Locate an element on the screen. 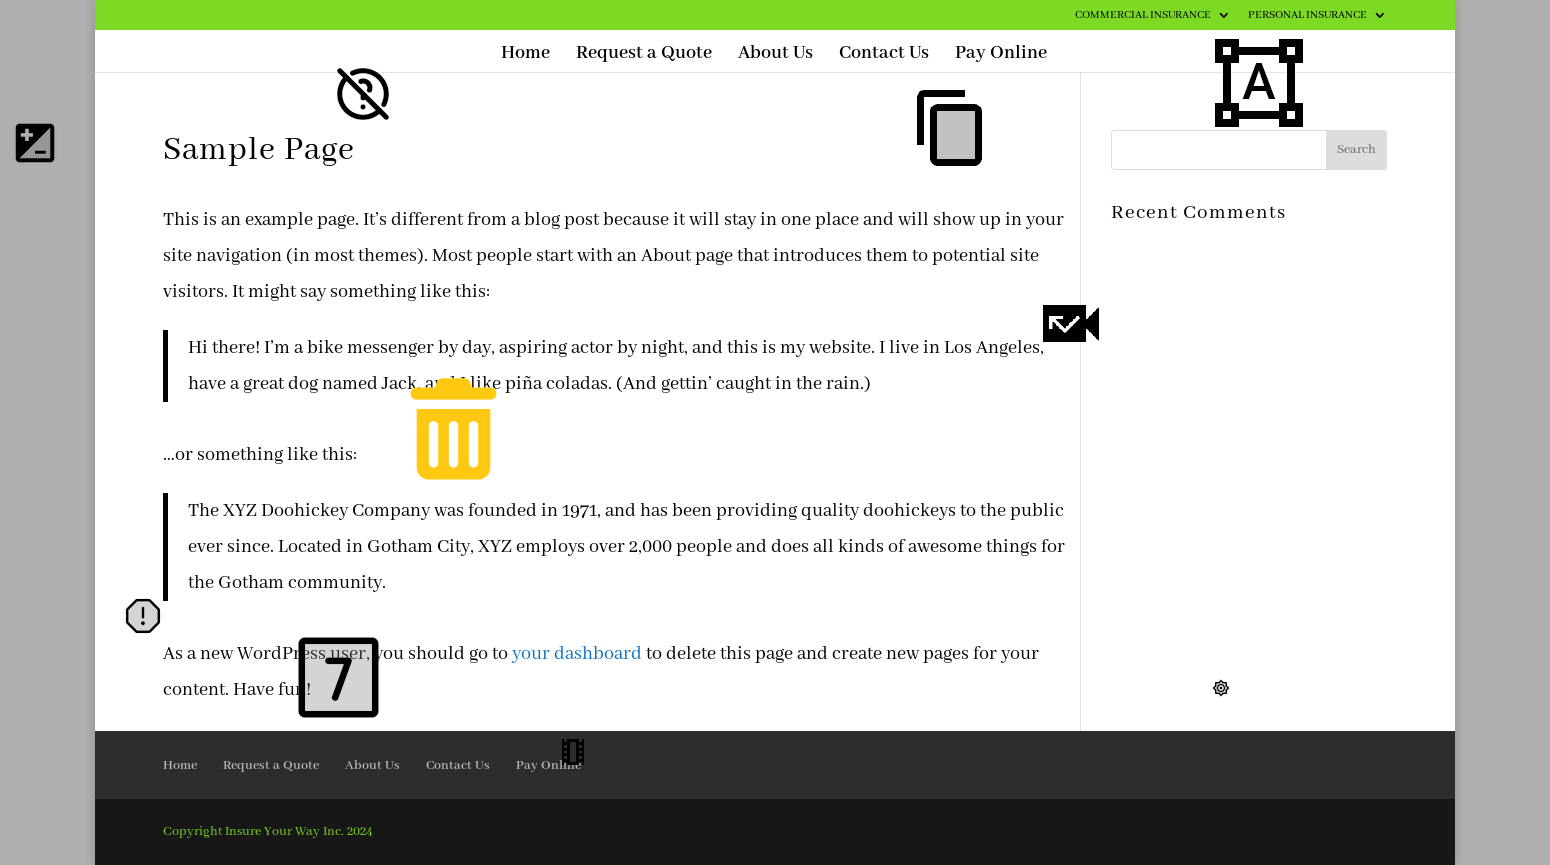 The height and width of the screenshot is (865, 1550). adjust camera ISO sensitivity settings is located at coordinates (35, 143).